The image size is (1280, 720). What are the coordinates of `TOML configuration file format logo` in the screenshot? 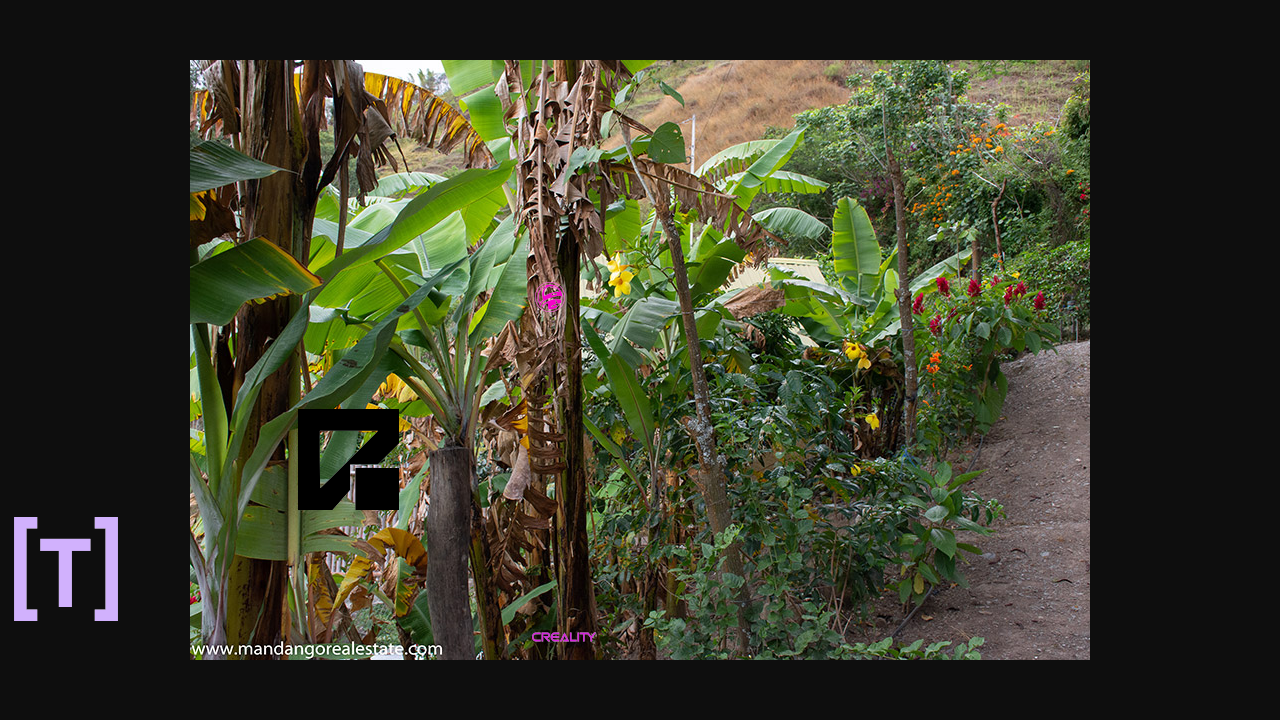 It's located at (66, 569).